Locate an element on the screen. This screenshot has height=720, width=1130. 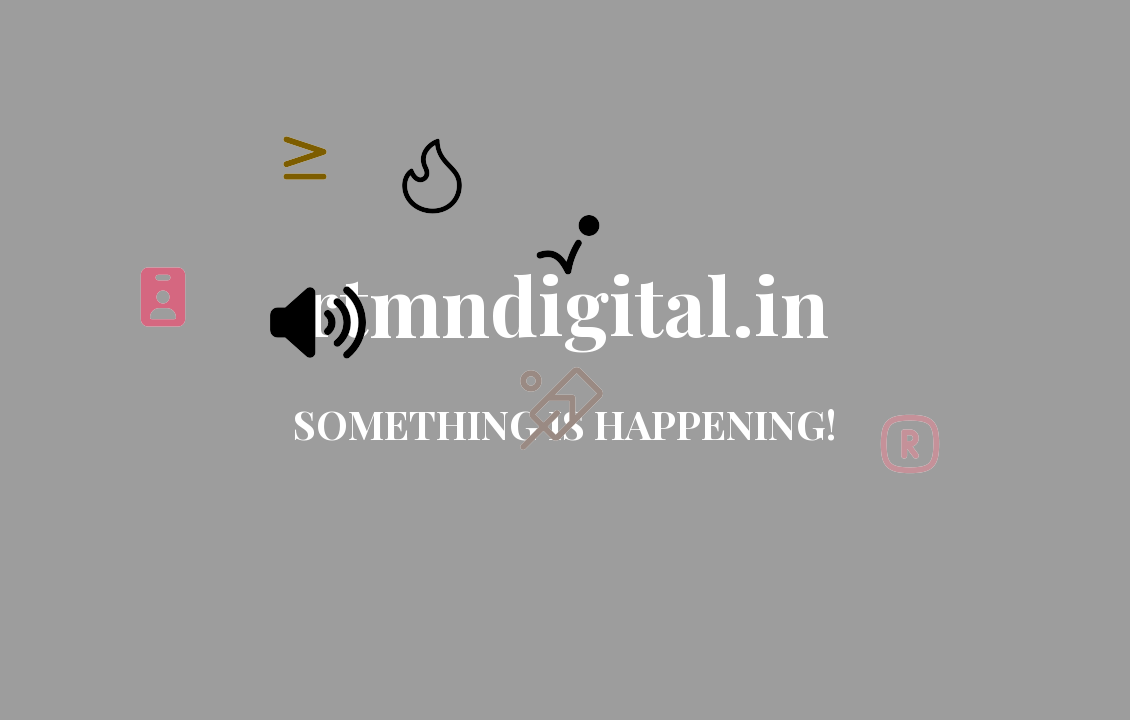
view hot or trending content is located at coordinates (432, 176).